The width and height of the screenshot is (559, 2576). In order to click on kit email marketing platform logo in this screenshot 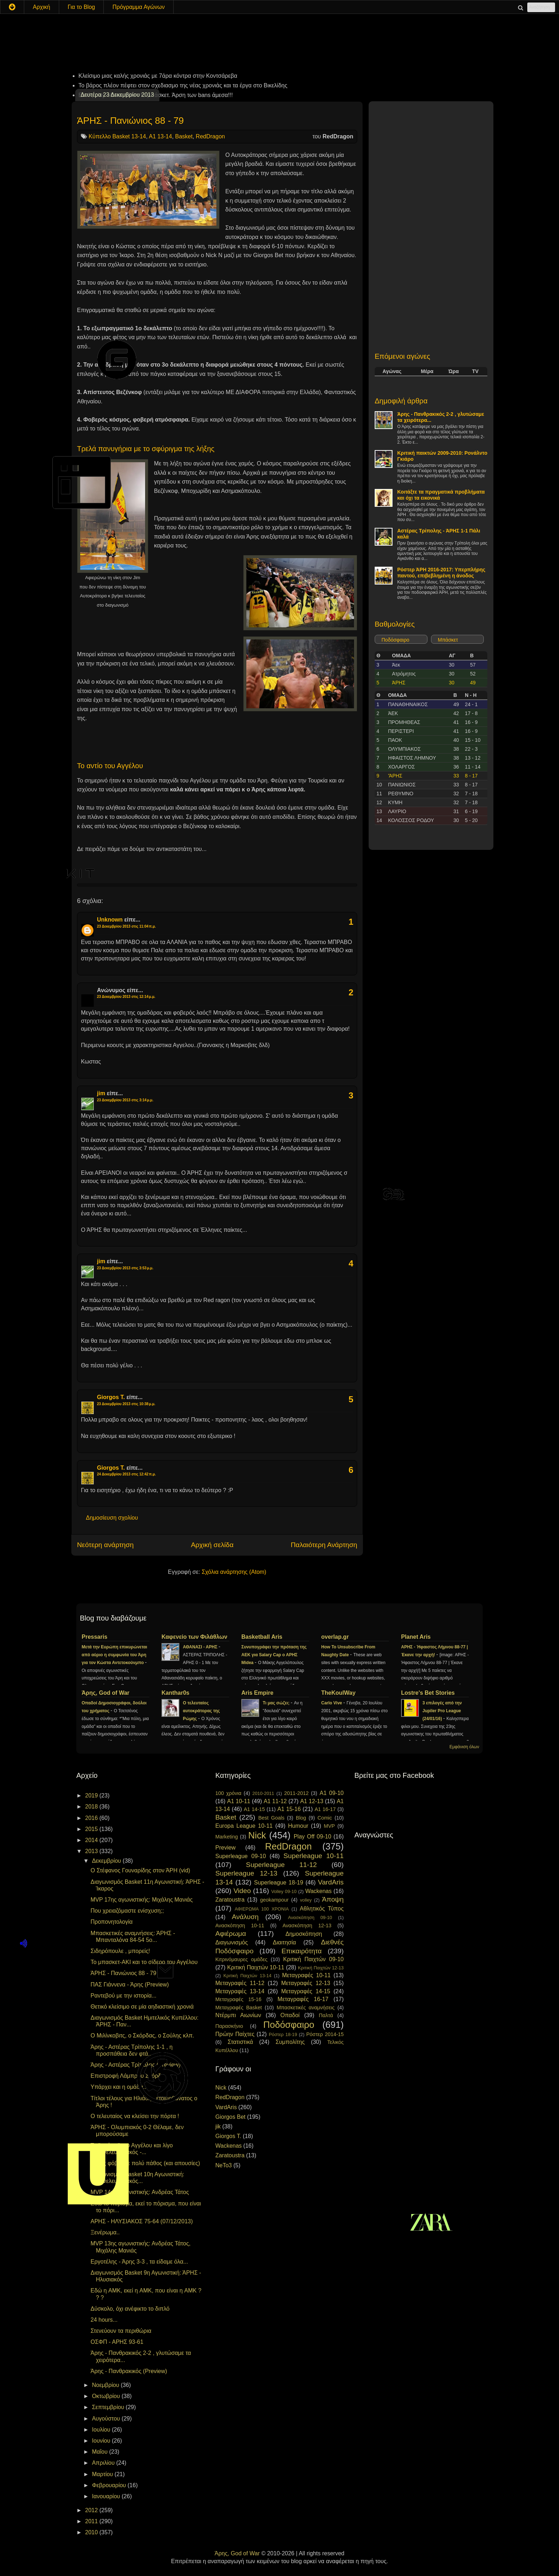, I will do `click(80, 873)`.